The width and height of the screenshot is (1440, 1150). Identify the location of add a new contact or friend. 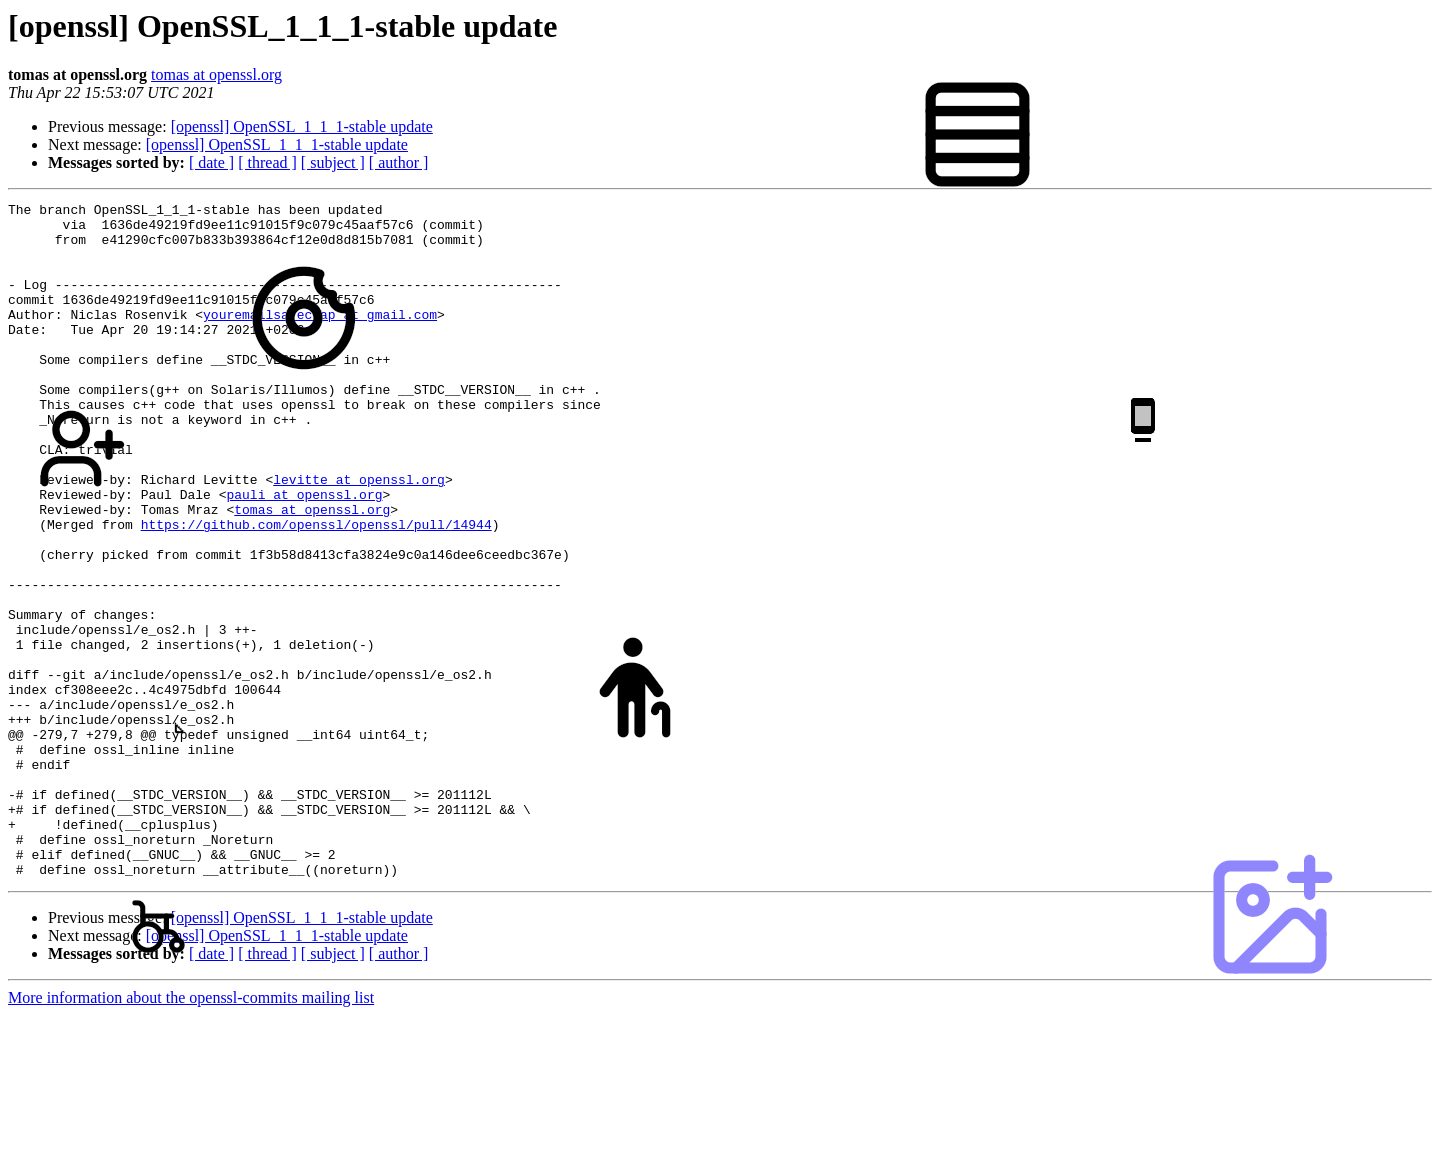
(82, 448).